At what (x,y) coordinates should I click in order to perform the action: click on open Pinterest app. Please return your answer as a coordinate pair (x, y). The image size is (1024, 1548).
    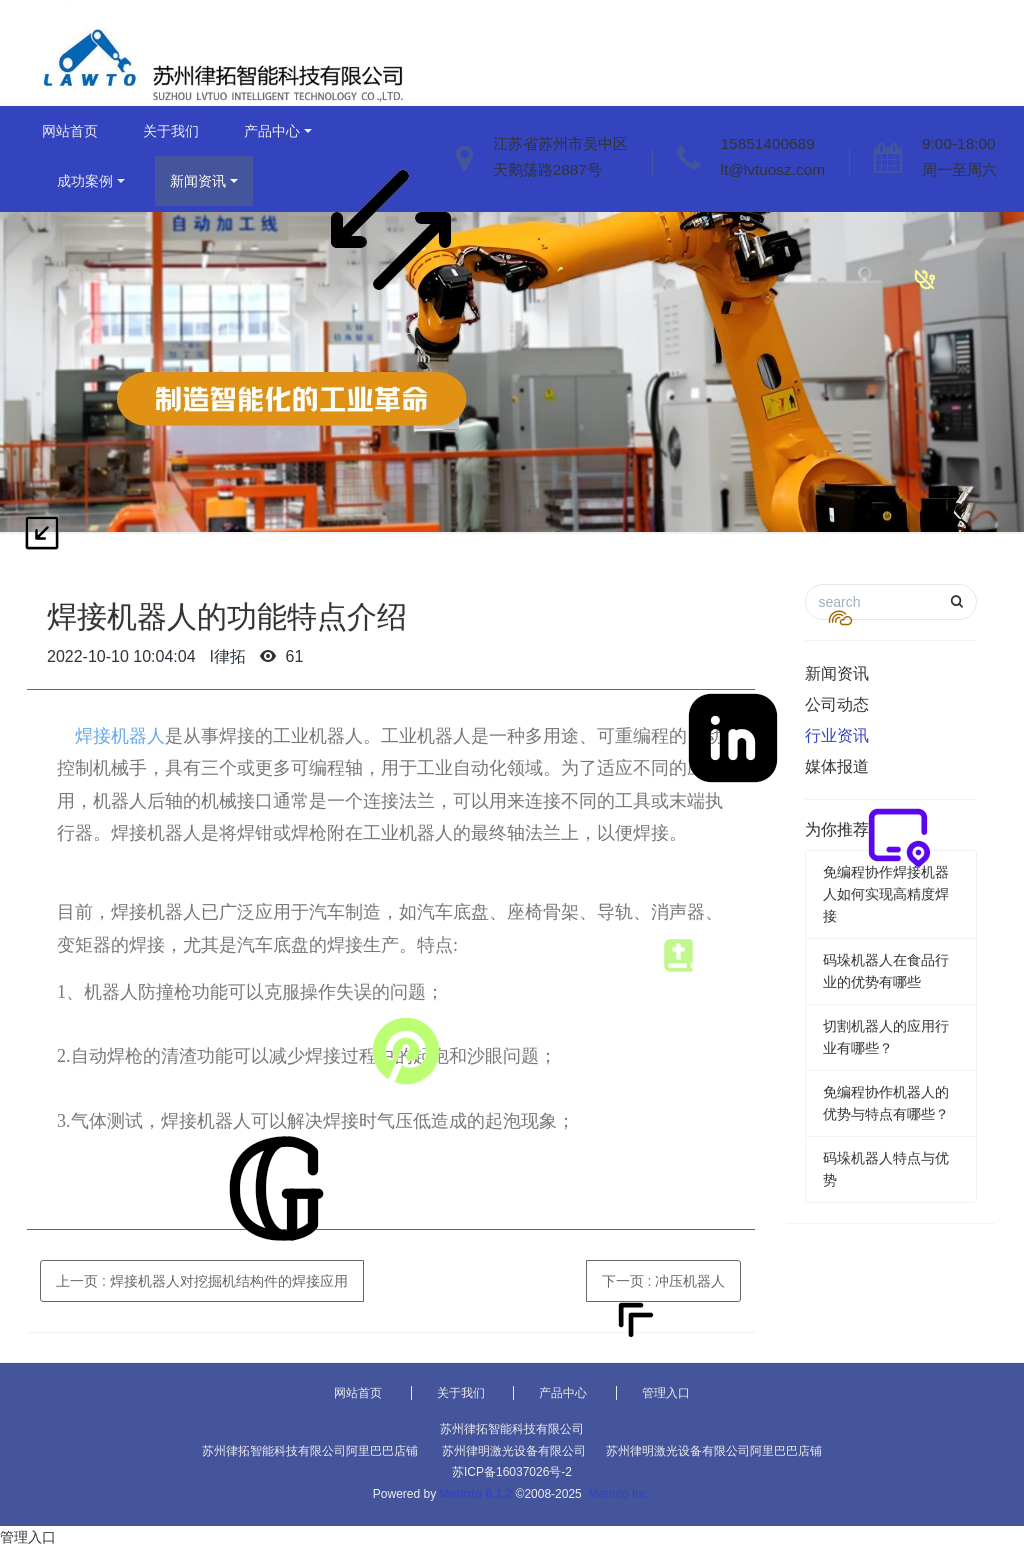
    Looking at the image, I should click on (406, 1051).